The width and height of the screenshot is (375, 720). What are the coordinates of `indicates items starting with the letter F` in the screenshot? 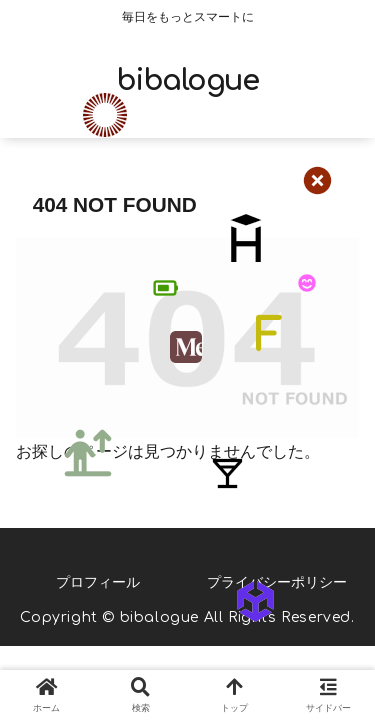 It's located at (269, 333).